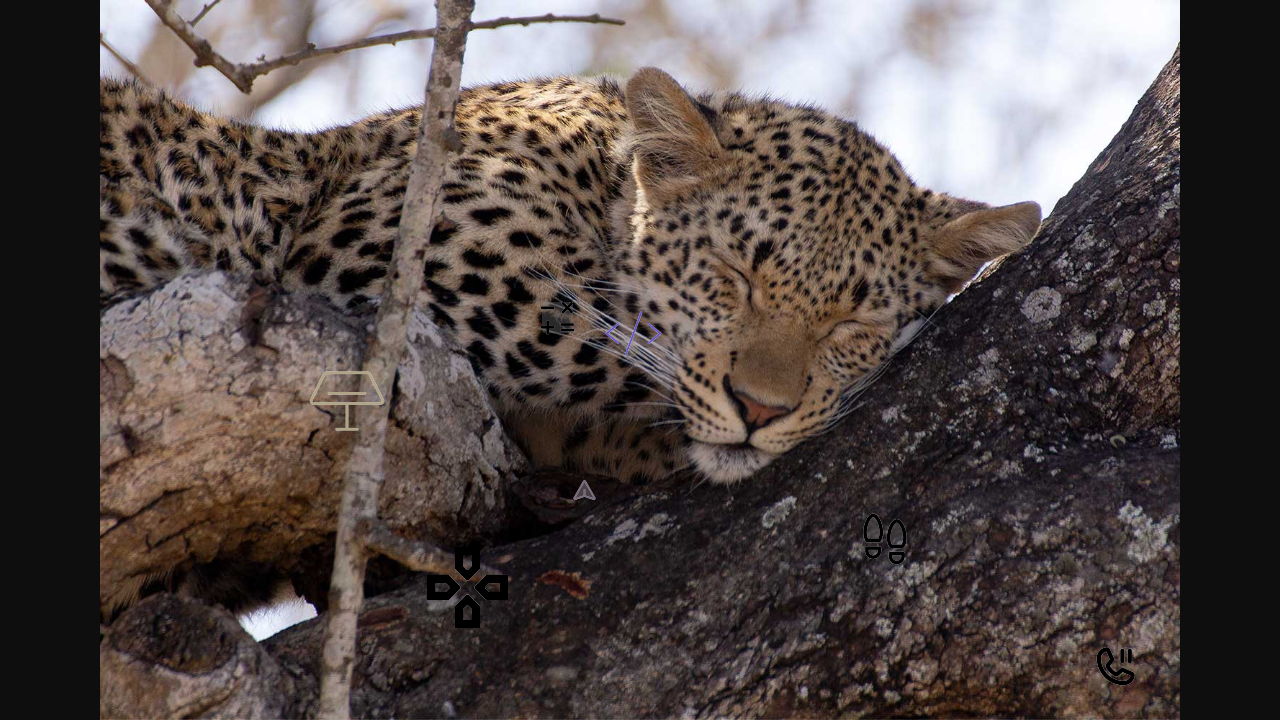 This screenshot has height=720, width=1280. I want to click on access presentation mode, so click(347, 401).